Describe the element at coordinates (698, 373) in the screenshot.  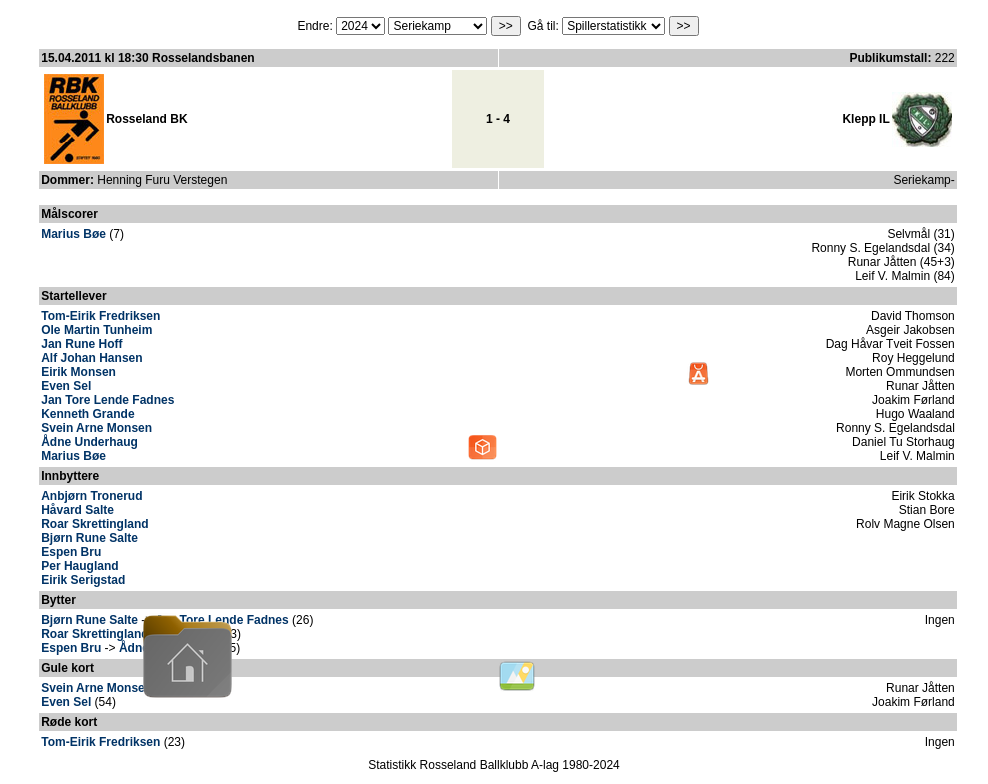
I see `open the app center to browse and install applications` at that location.